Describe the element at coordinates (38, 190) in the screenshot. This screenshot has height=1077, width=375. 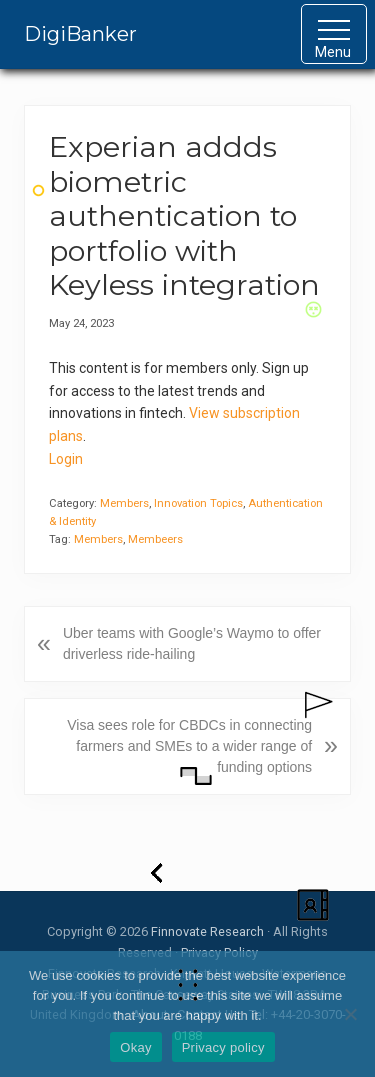
I see `indicates an unselected or empty state in a radio button` at that location.